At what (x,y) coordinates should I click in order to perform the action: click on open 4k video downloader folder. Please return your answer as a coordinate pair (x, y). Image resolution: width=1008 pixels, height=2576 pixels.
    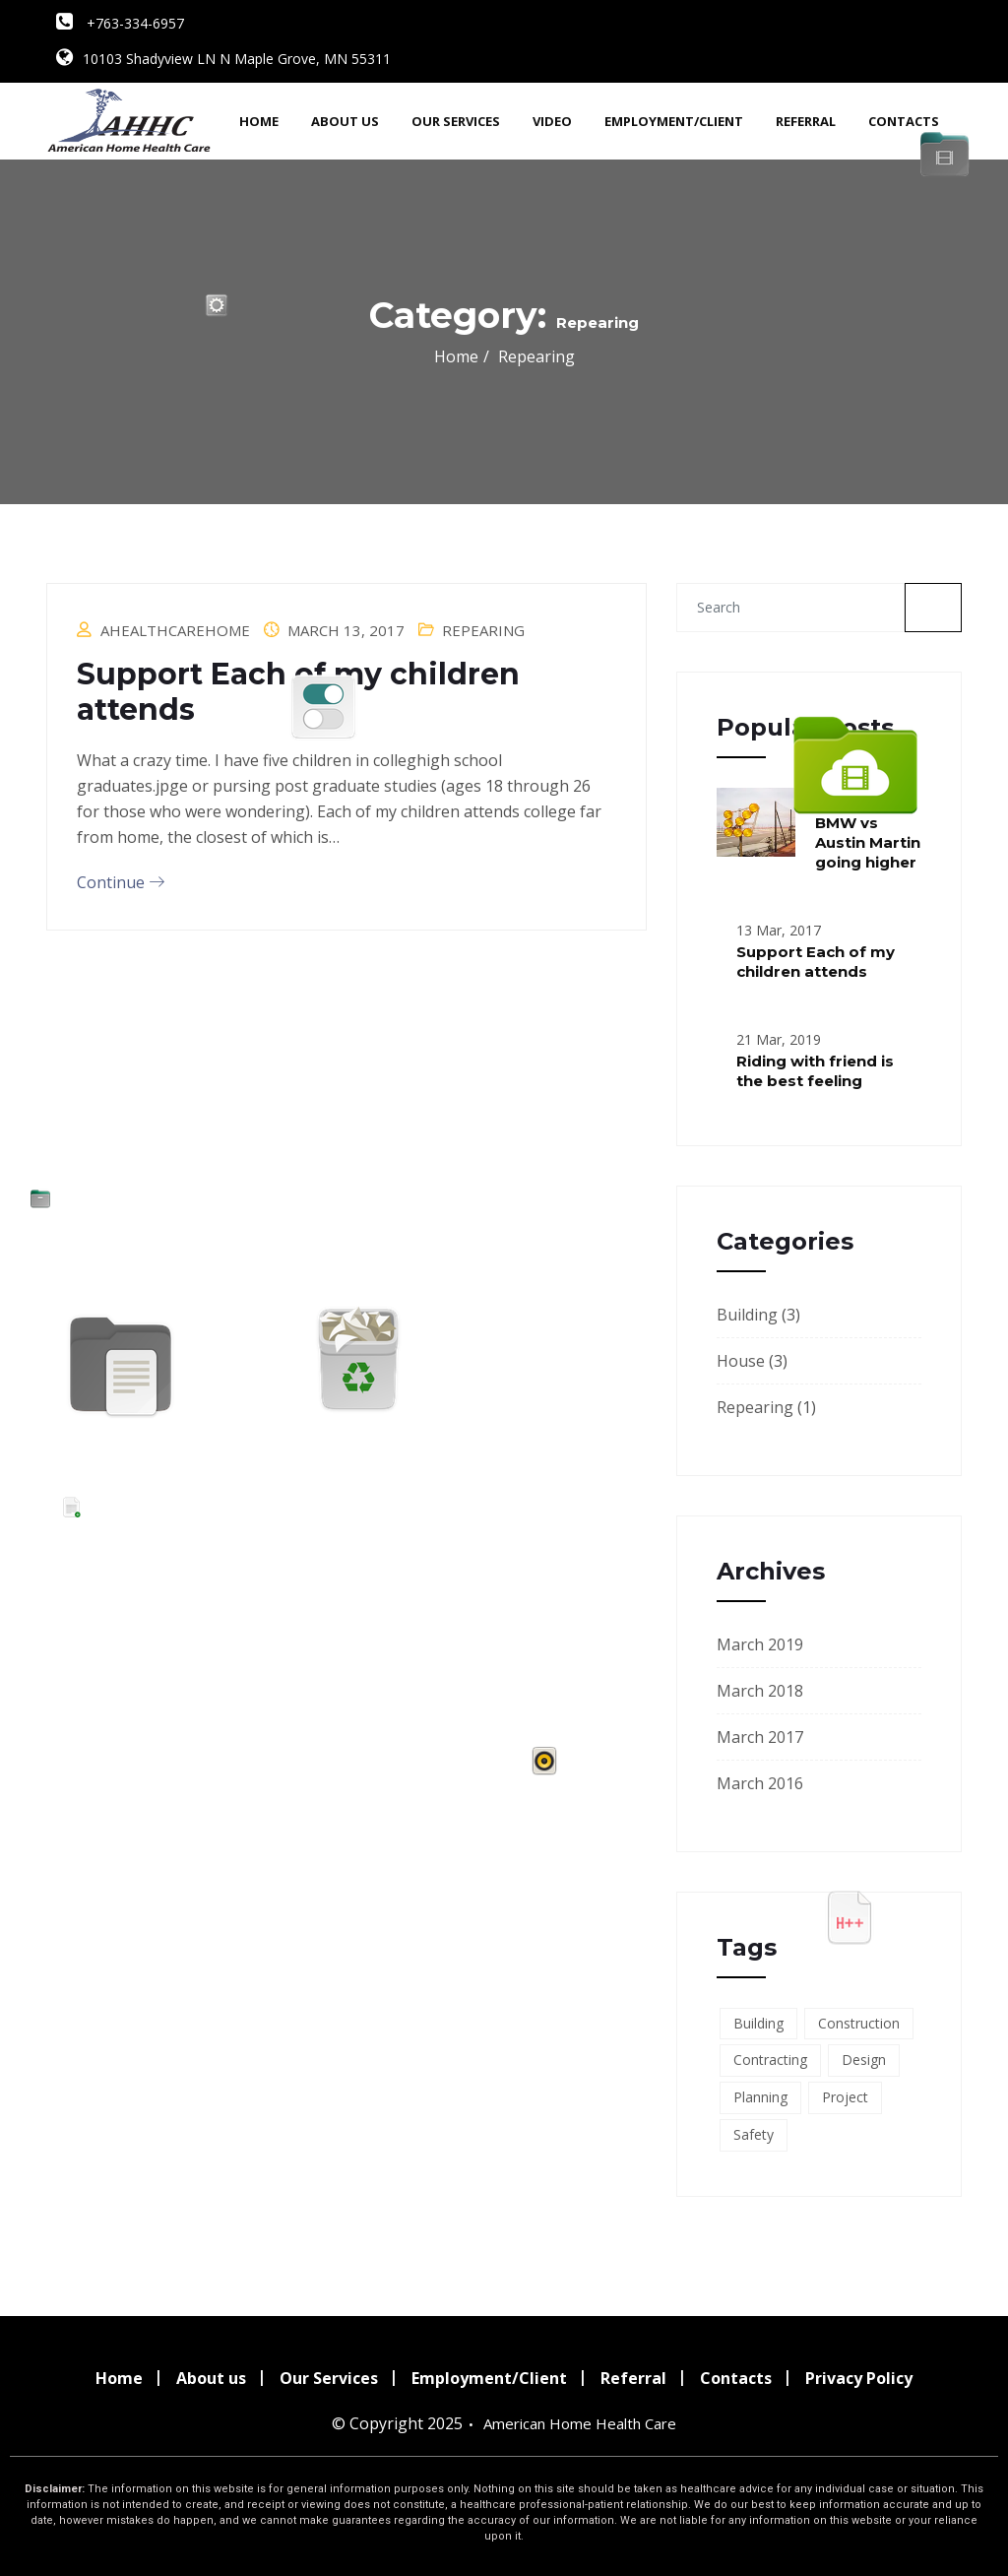
    Looking at the image, I should click on (854, 768).